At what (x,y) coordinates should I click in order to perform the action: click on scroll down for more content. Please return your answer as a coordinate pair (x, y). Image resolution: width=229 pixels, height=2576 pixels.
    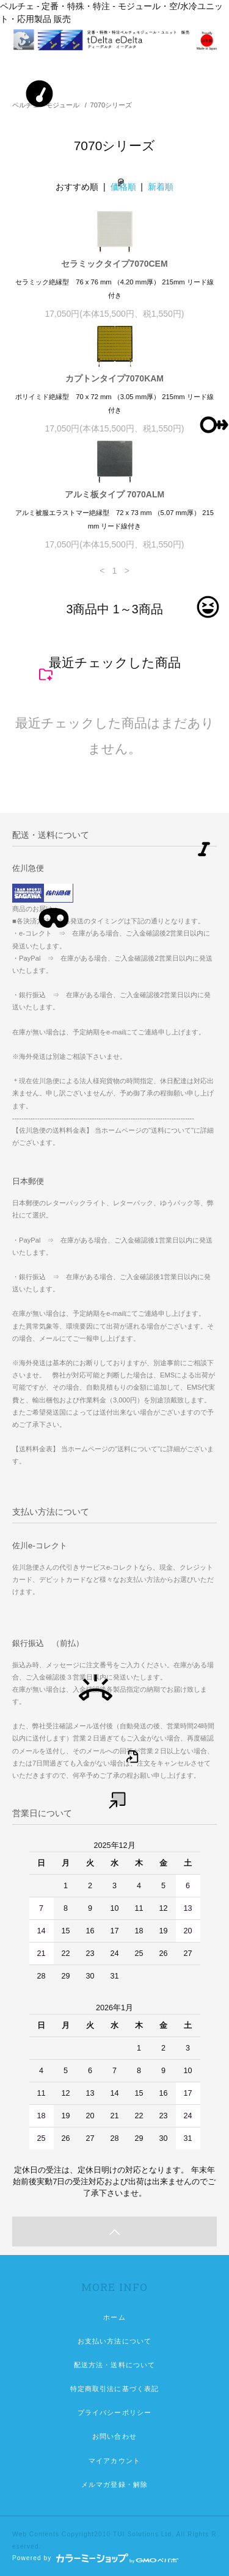
    Looking at the image, I should click on (121, 182).